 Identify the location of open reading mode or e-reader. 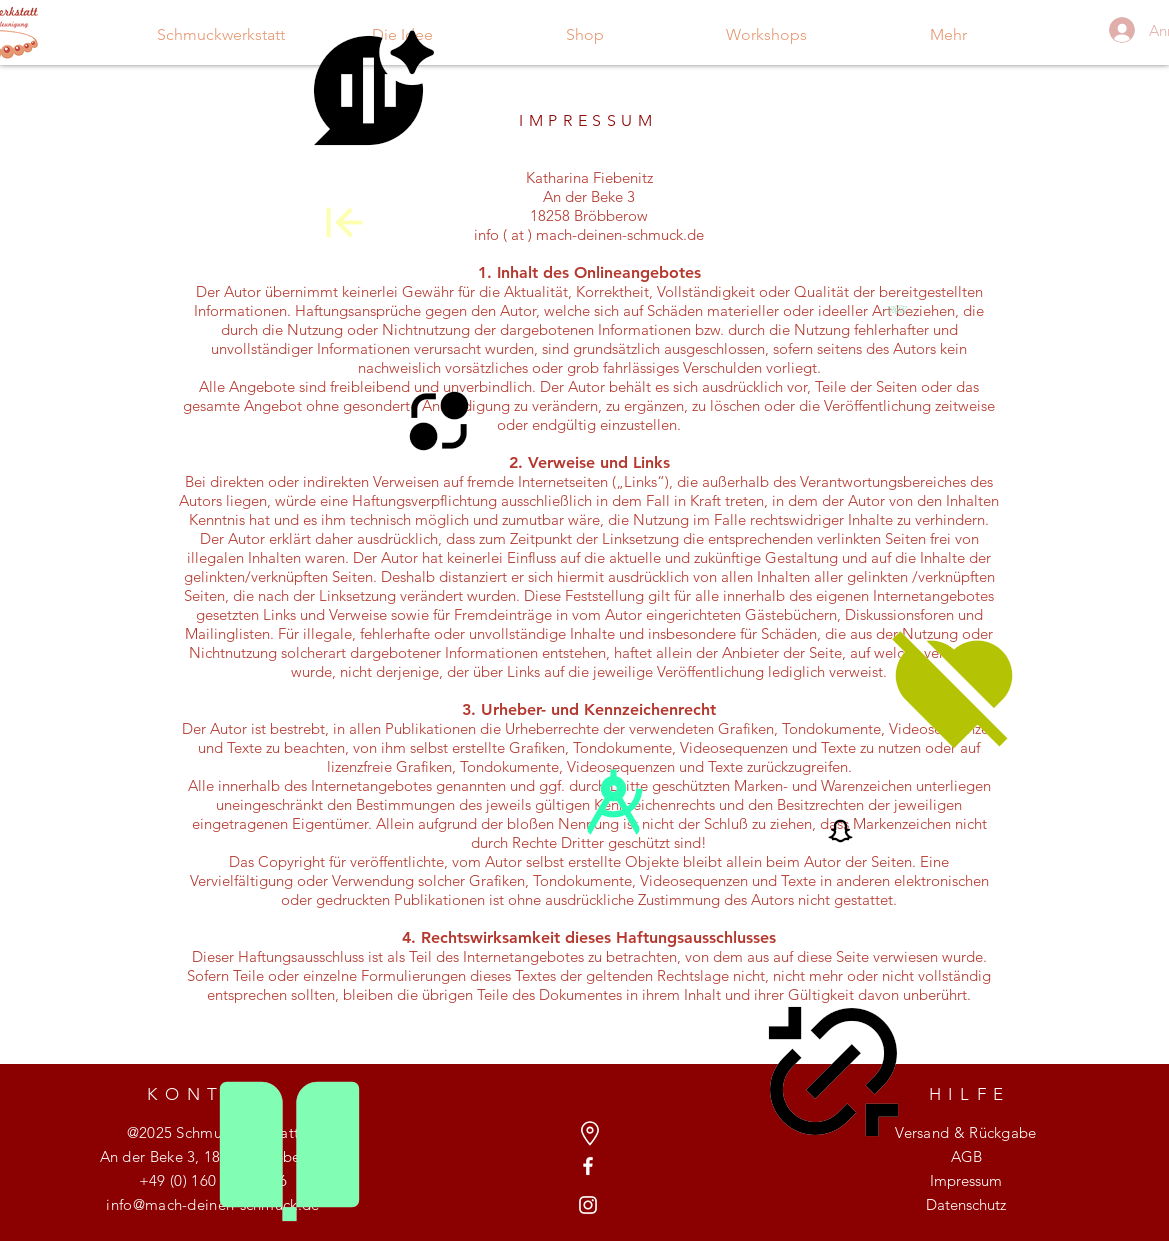
(289, 1144).